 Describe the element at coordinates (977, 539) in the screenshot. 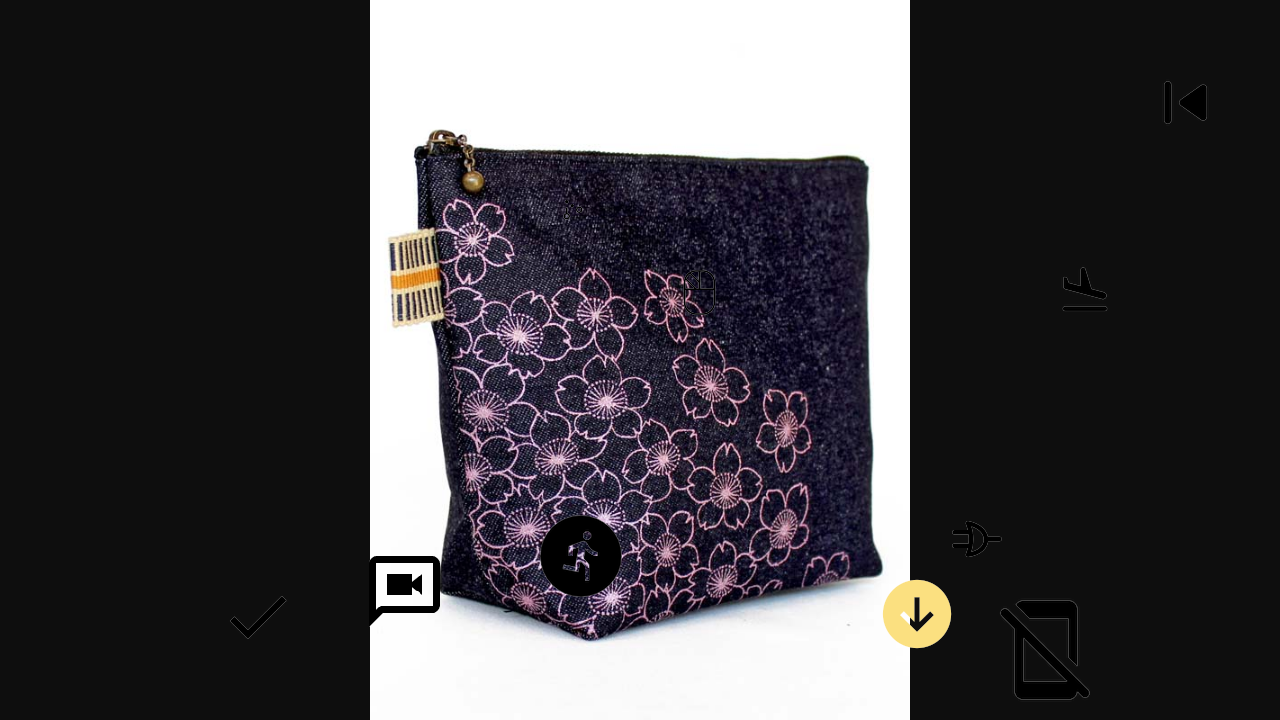

I see `logic OR gate symbol for circuit diagrams` at that location.